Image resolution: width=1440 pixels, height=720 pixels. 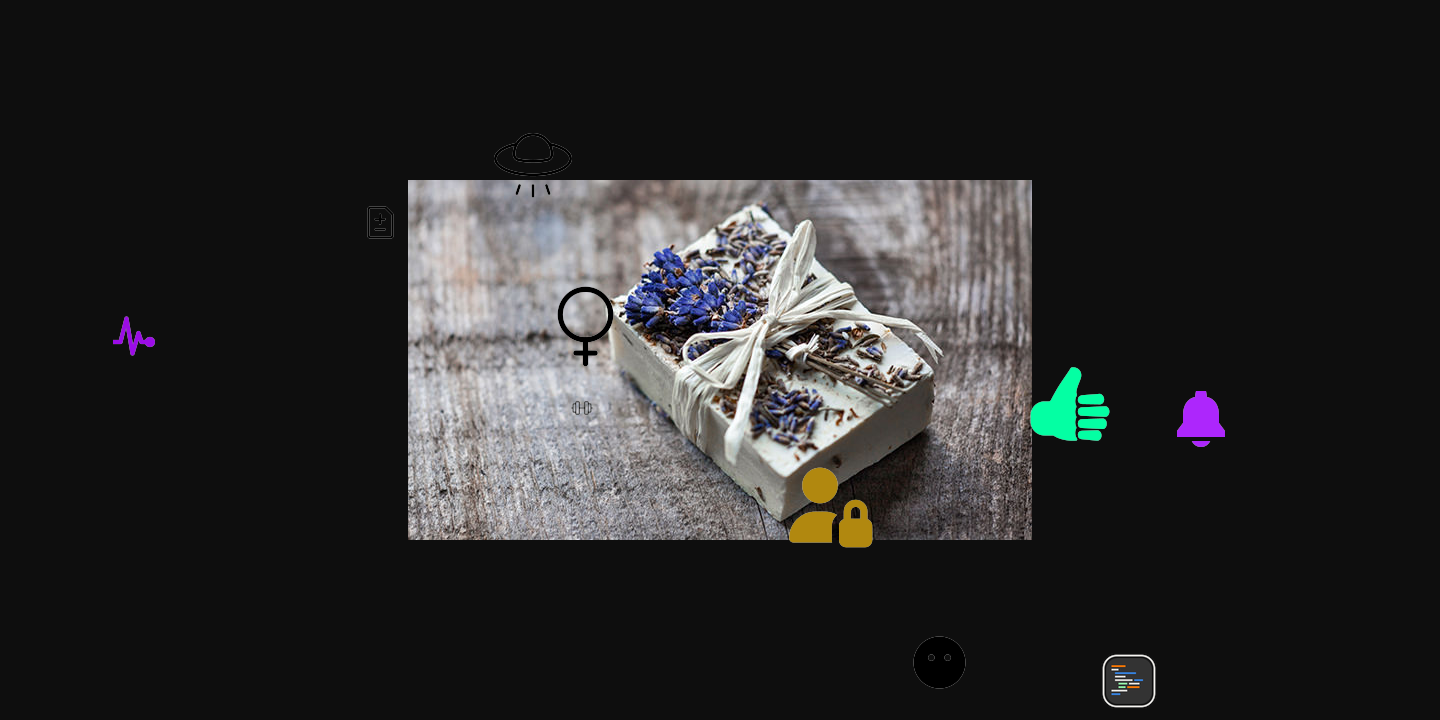 I want to click on view your notifications, so click(x=1201, y=419).